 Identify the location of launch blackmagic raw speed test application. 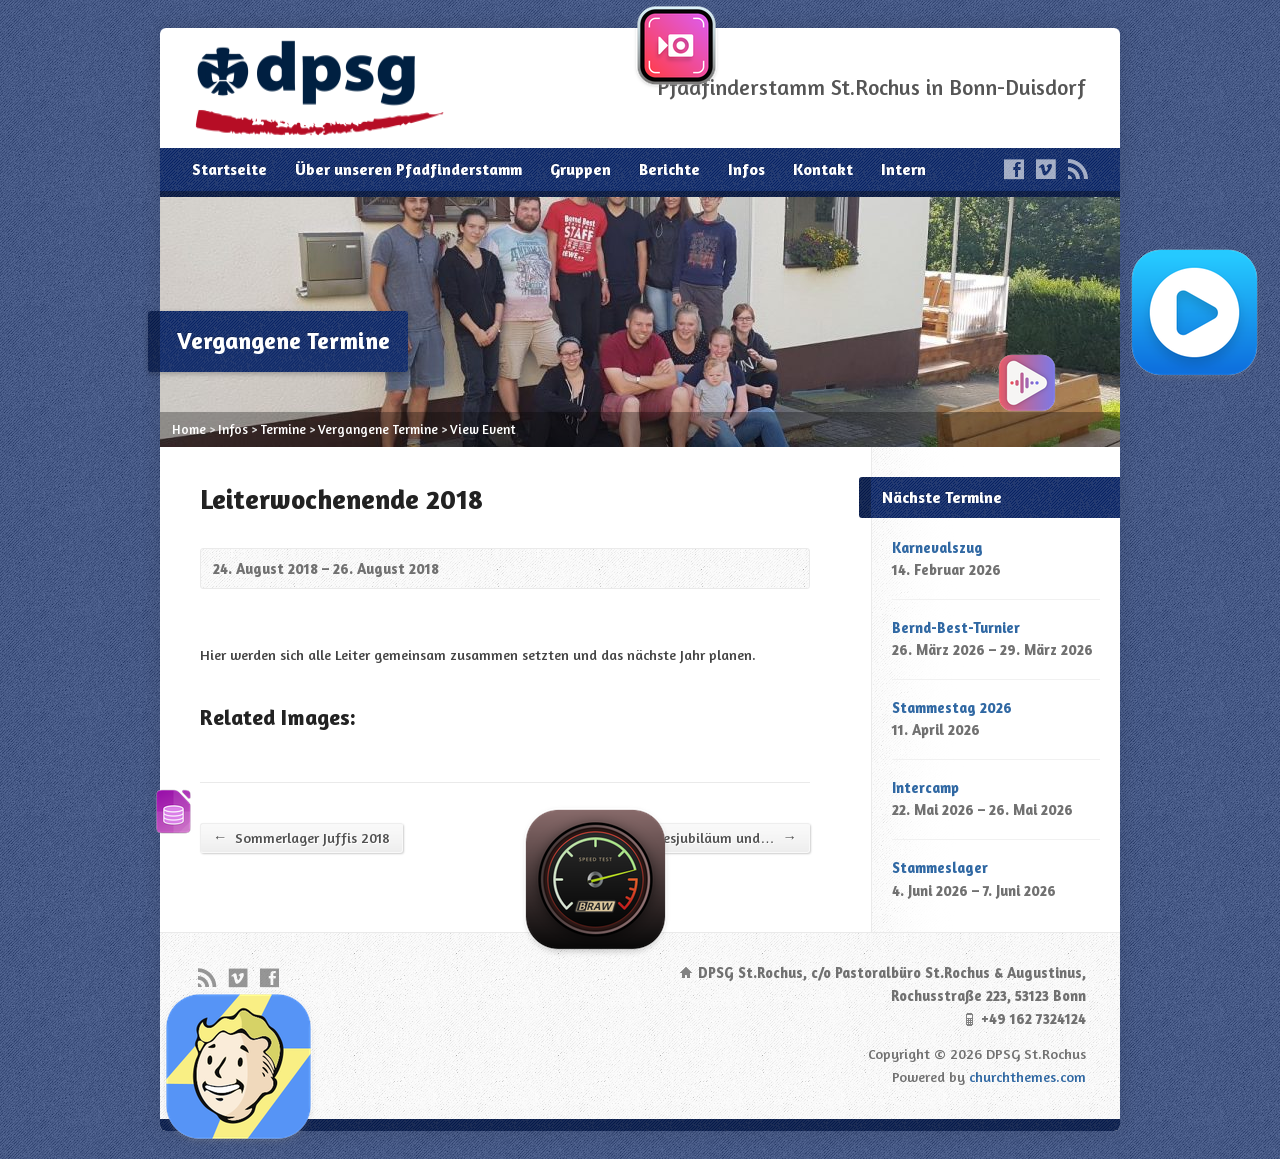
(595, 879).